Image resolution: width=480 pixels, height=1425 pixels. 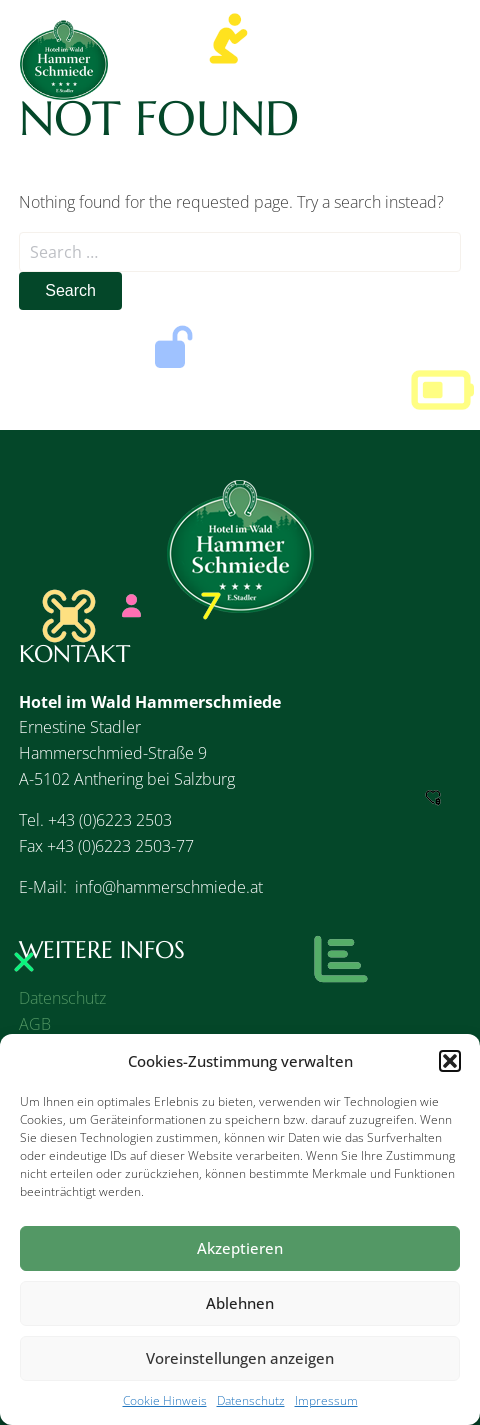 What do you see at coordinates (433, 797) in the screenshot?
I see `favorite or save a bitcoin transaction` at bounding box center [433, 797].